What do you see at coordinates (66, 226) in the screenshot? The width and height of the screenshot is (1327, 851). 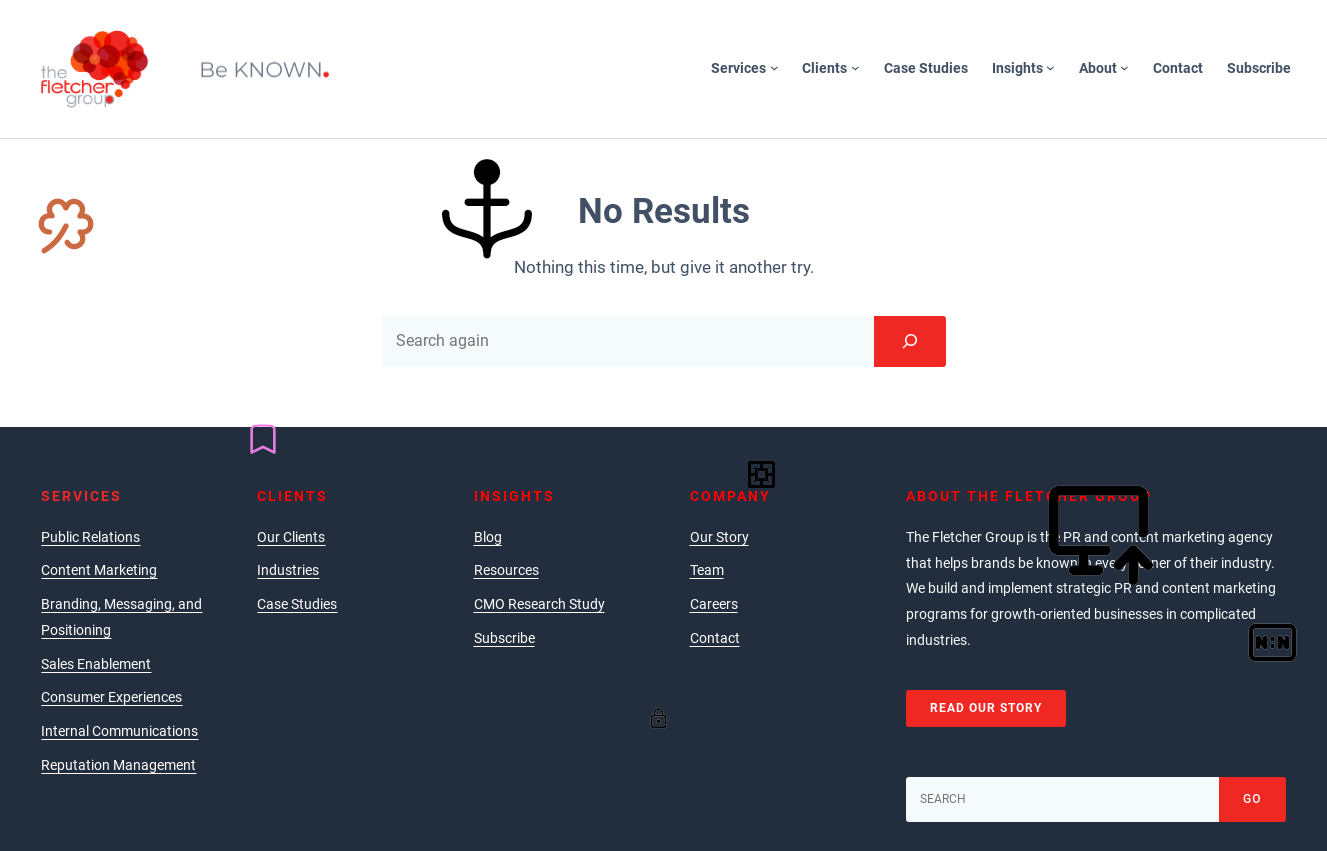 I see `indicates a michelin green star rating for sustainable restaurants` at bounding box center [66, 226].